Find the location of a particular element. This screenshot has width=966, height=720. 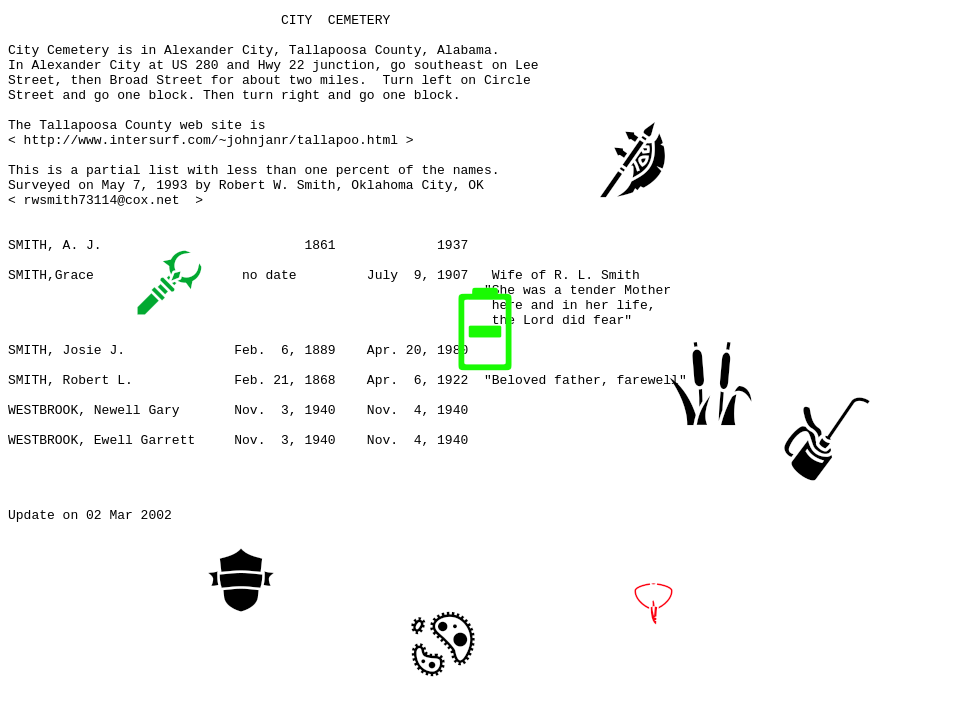

view achievements or badges earned is located at coordinates (241, 580).